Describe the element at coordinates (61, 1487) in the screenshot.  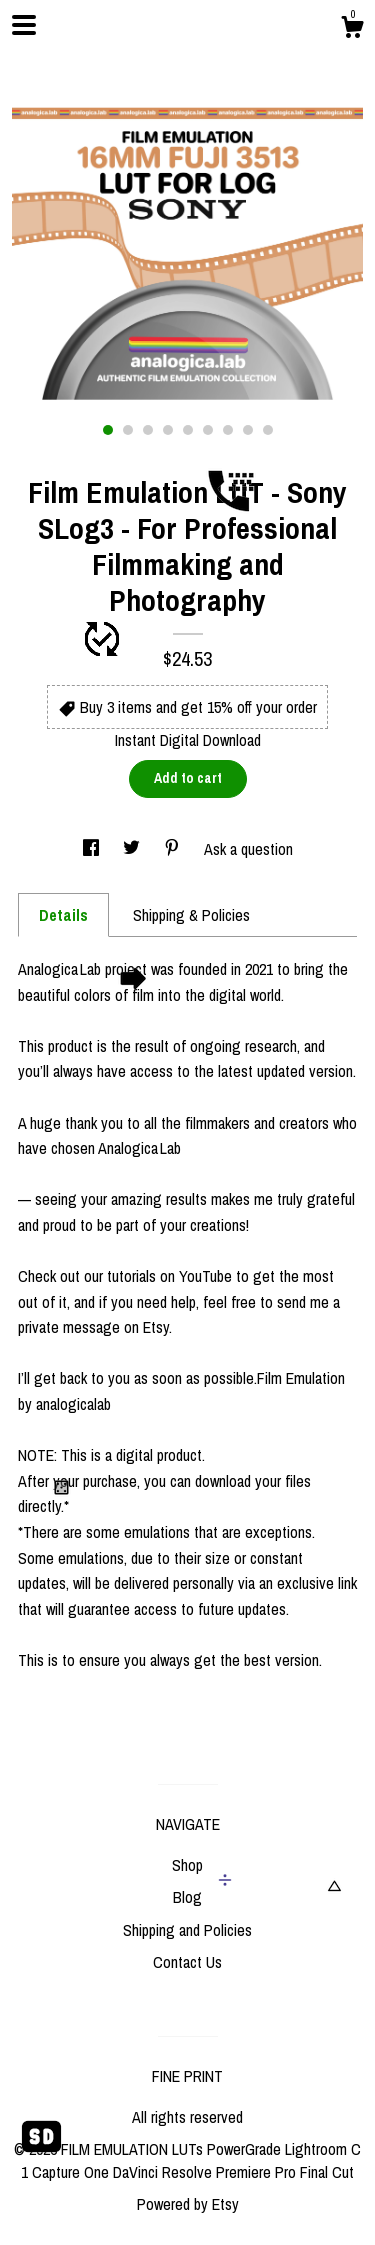
I see `access casino or gambling games` at that location.